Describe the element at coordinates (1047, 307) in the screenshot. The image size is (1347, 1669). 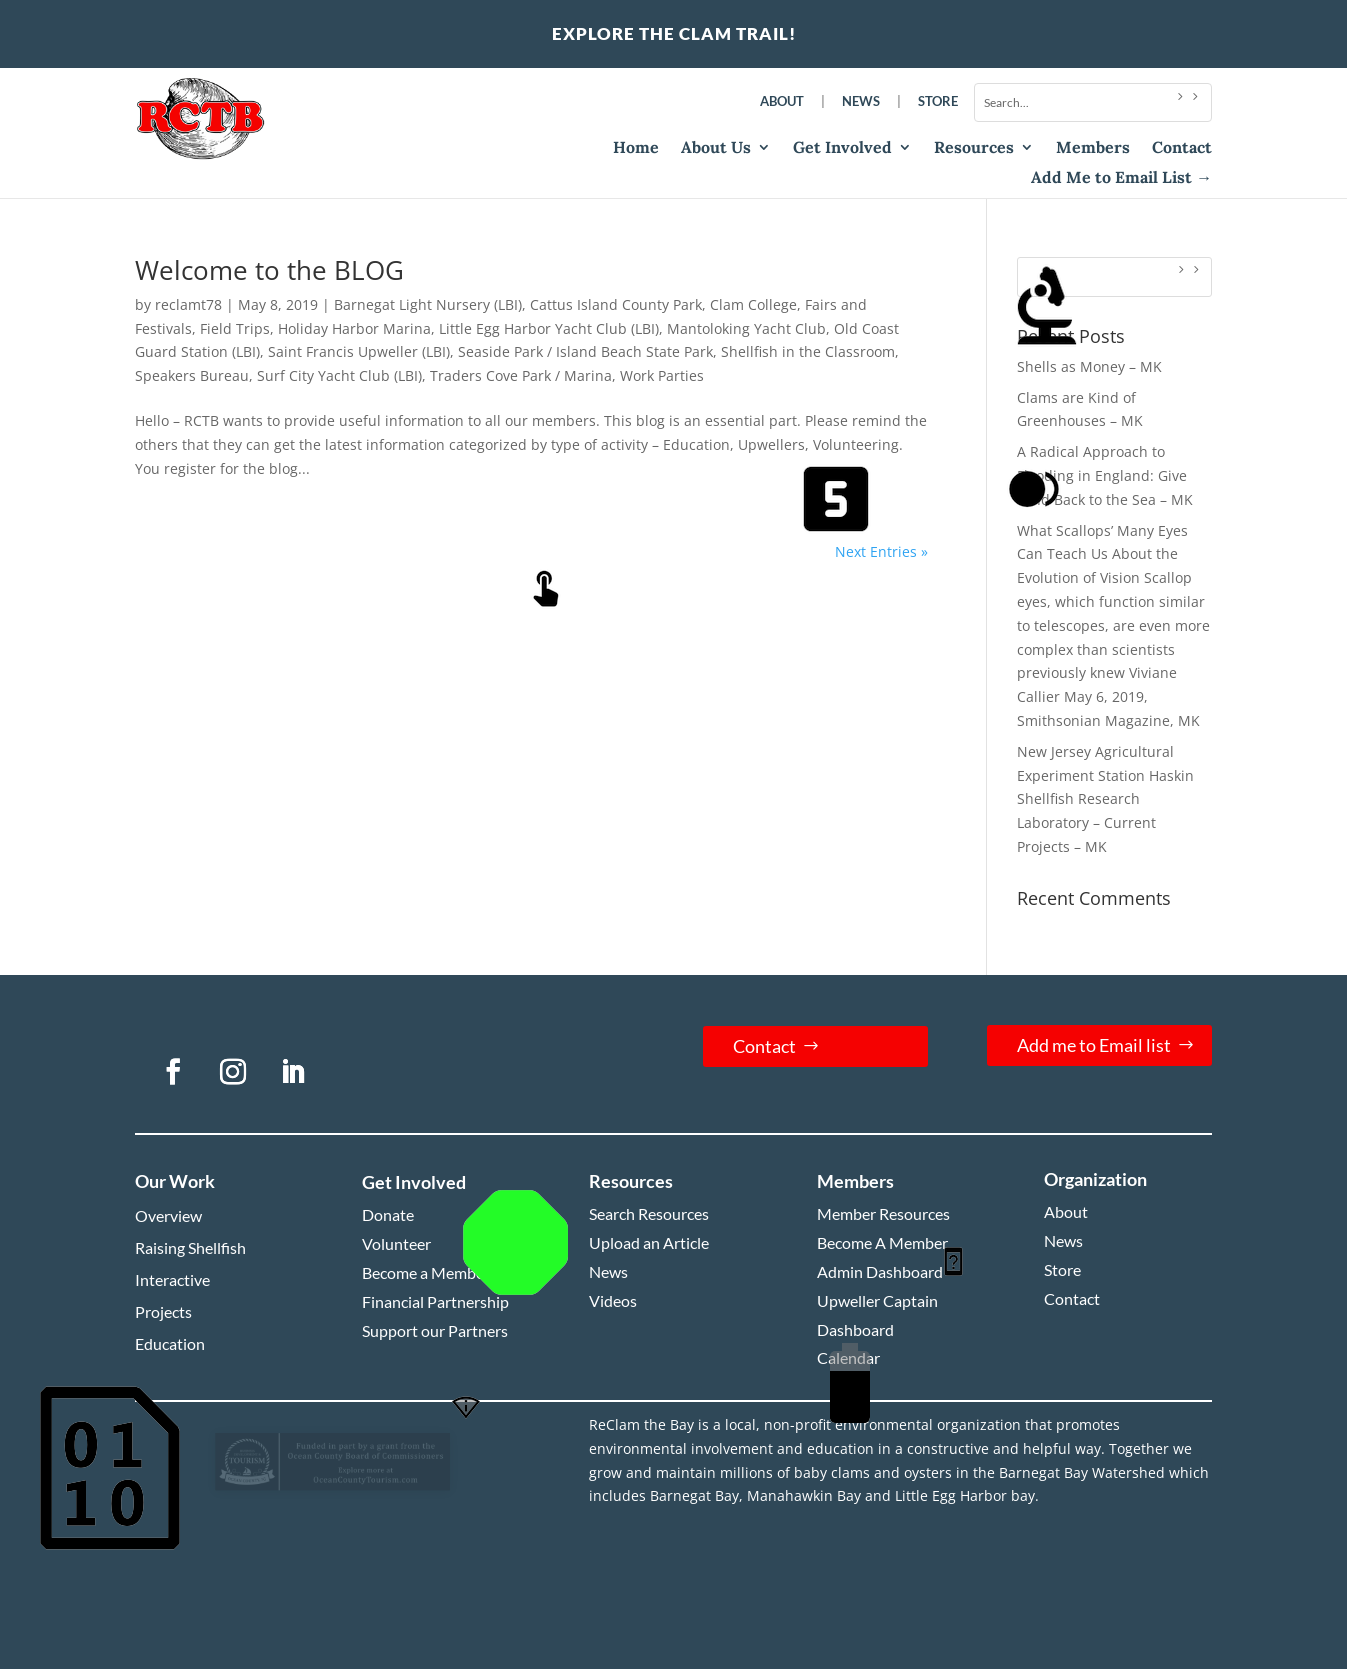
I see `access biotech or laboratory features` at that location.